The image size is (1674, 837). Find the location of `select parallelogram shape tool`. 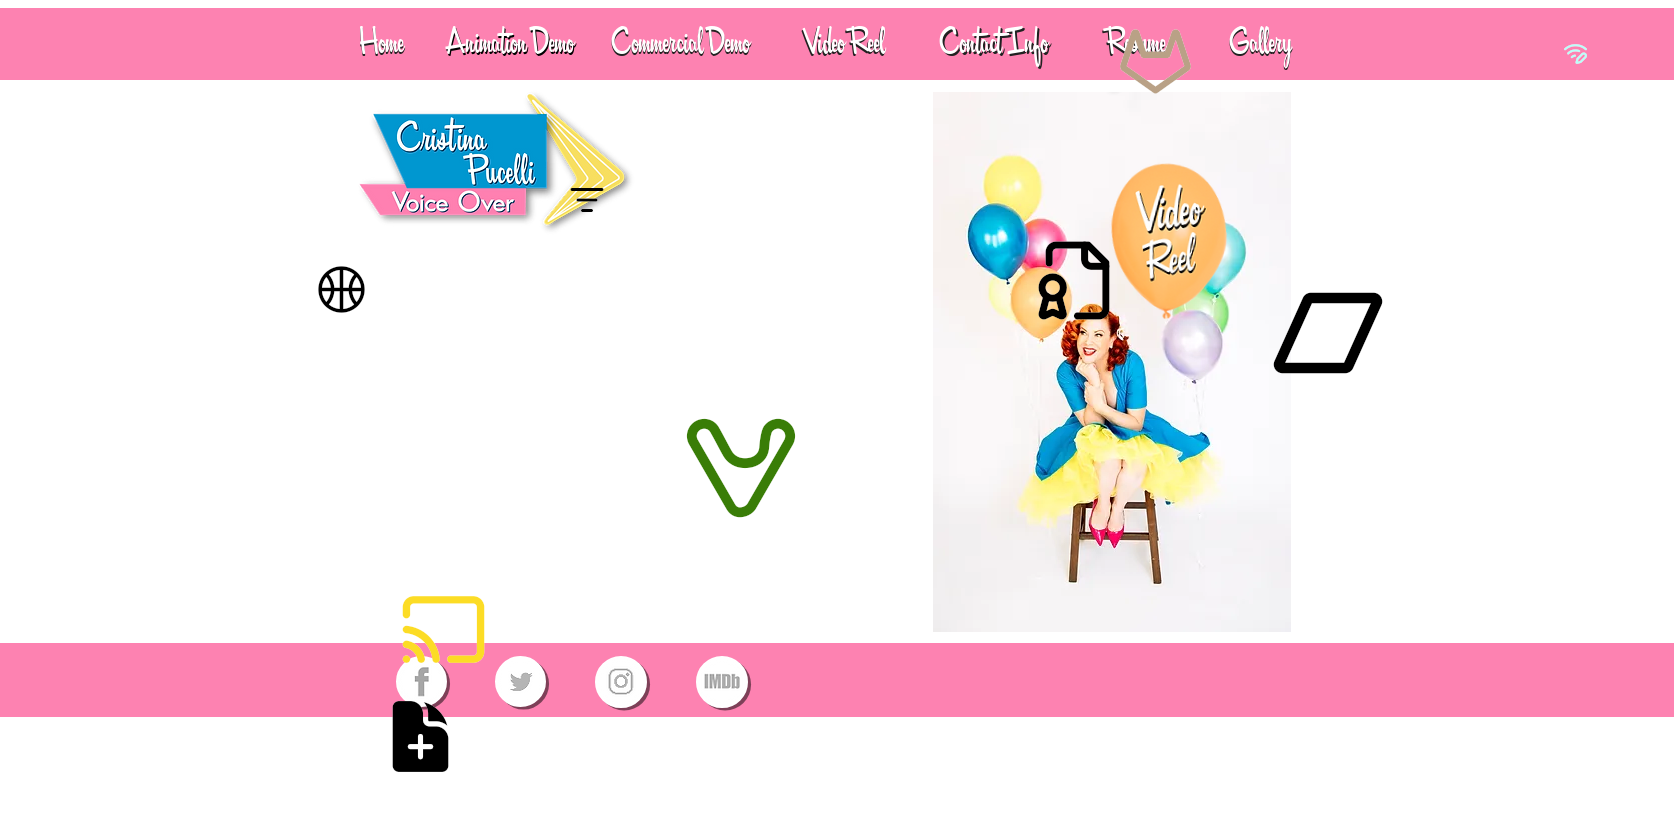

select parallelogram shape tool is located at coordinates (1328, 333).